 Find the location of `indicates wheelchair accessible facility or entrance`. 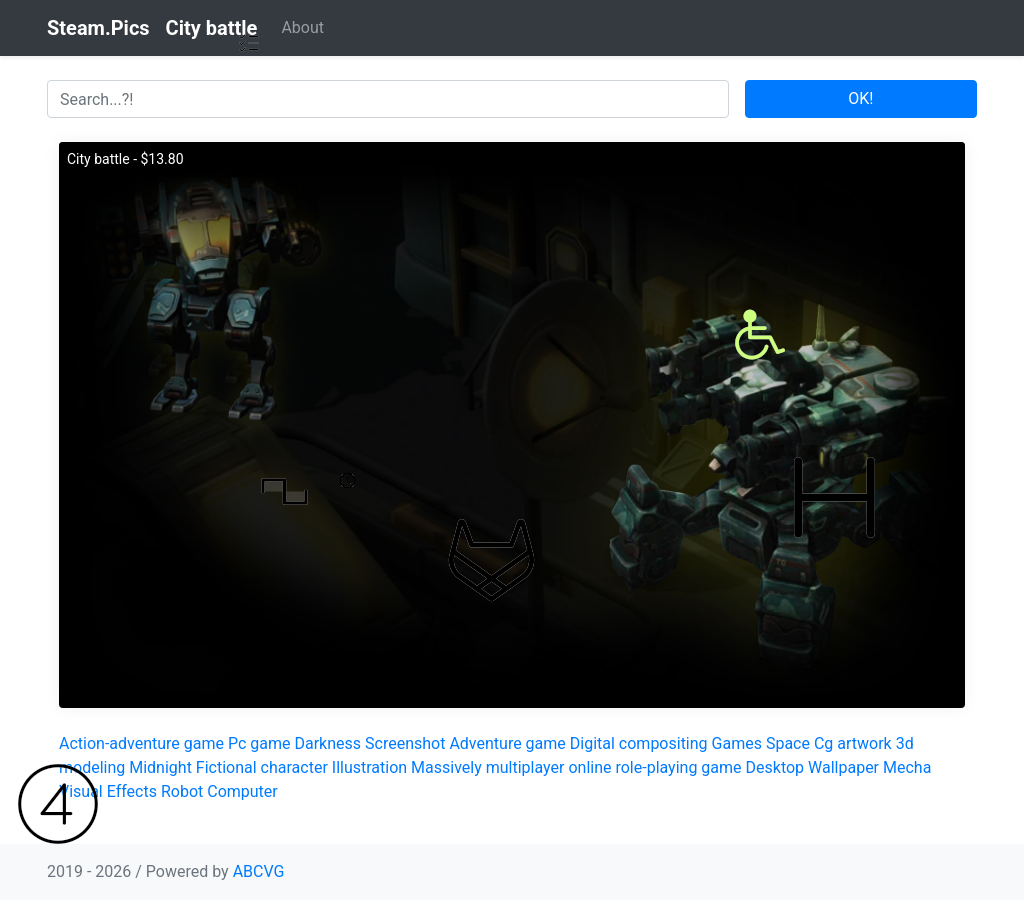

indicates wheelchair accessible facility or entrance is located at coordinates (755, 335).